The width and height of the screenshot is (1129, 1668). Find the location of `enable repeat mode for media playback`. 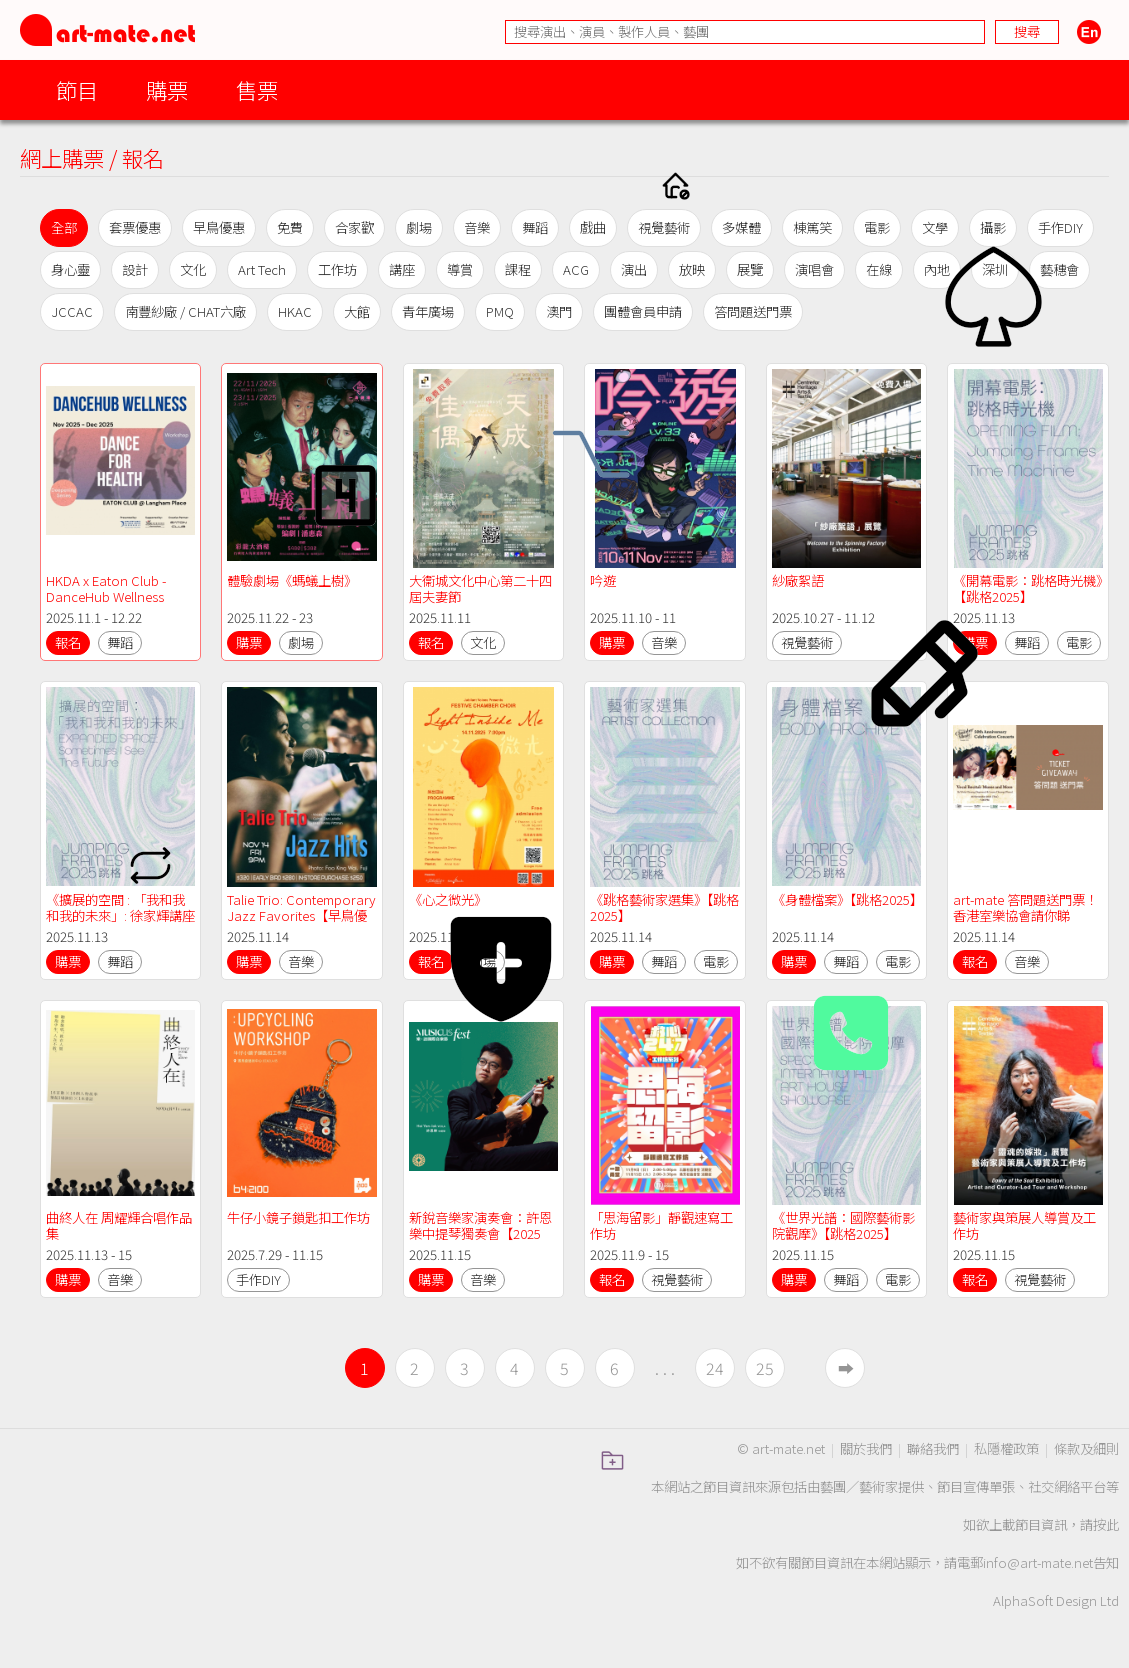

enable repeat mode for media playback is located at coordinates (150, 865).